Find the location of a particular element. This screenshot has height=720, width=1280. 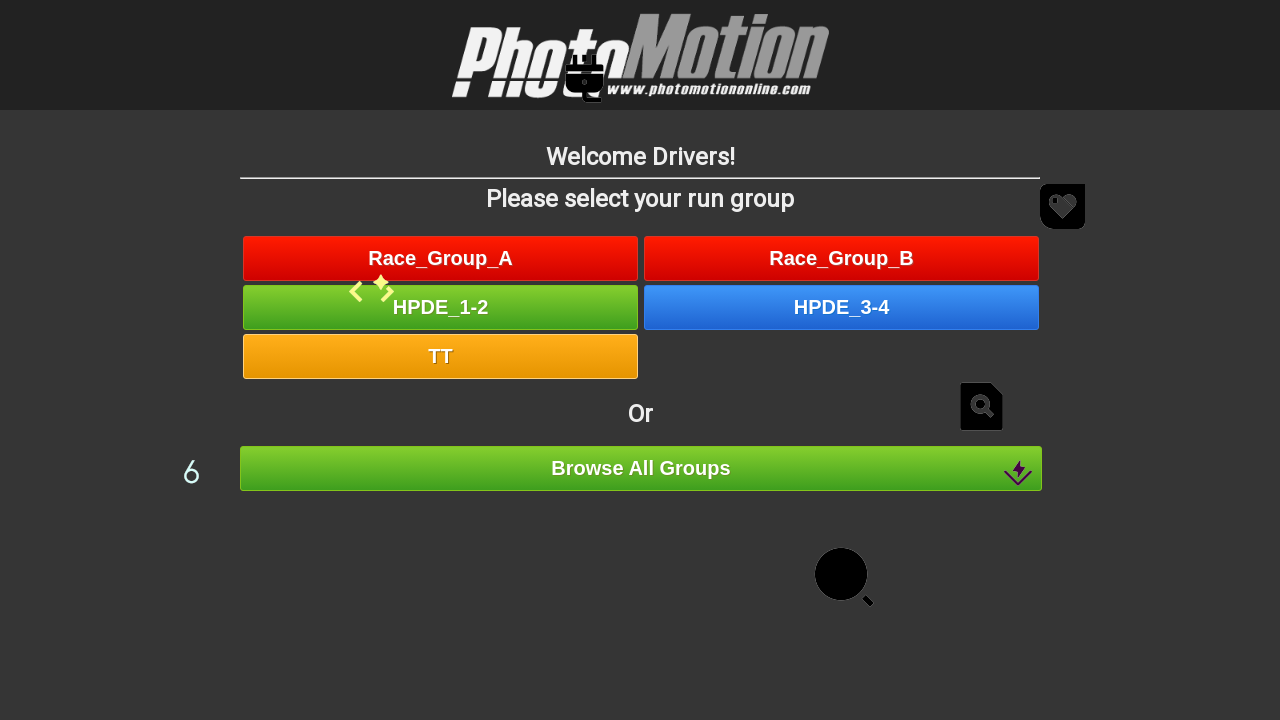

indicates item number 6 in a list or sequence is located at coordinates (191, 471).